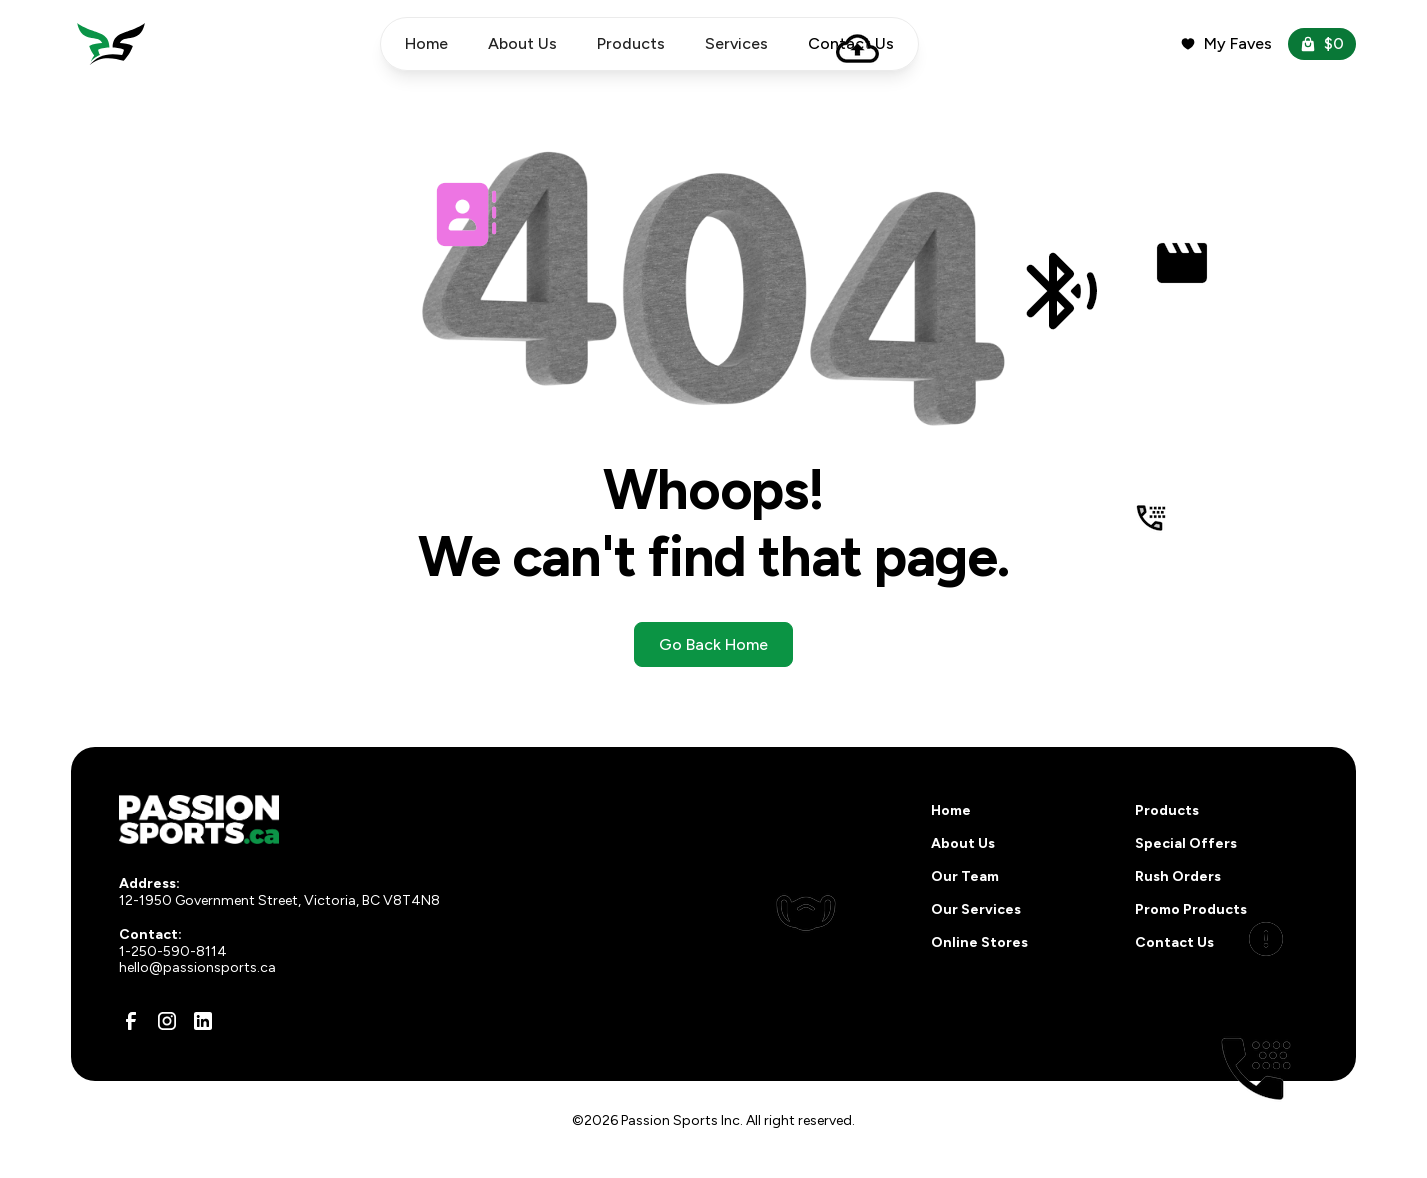 The image size is (1427, 1178). What do you see at coordinates (806, 913) in the screenshot?
I see `indicates mask required or health safety guidelines` at bounding box center [806, 913].